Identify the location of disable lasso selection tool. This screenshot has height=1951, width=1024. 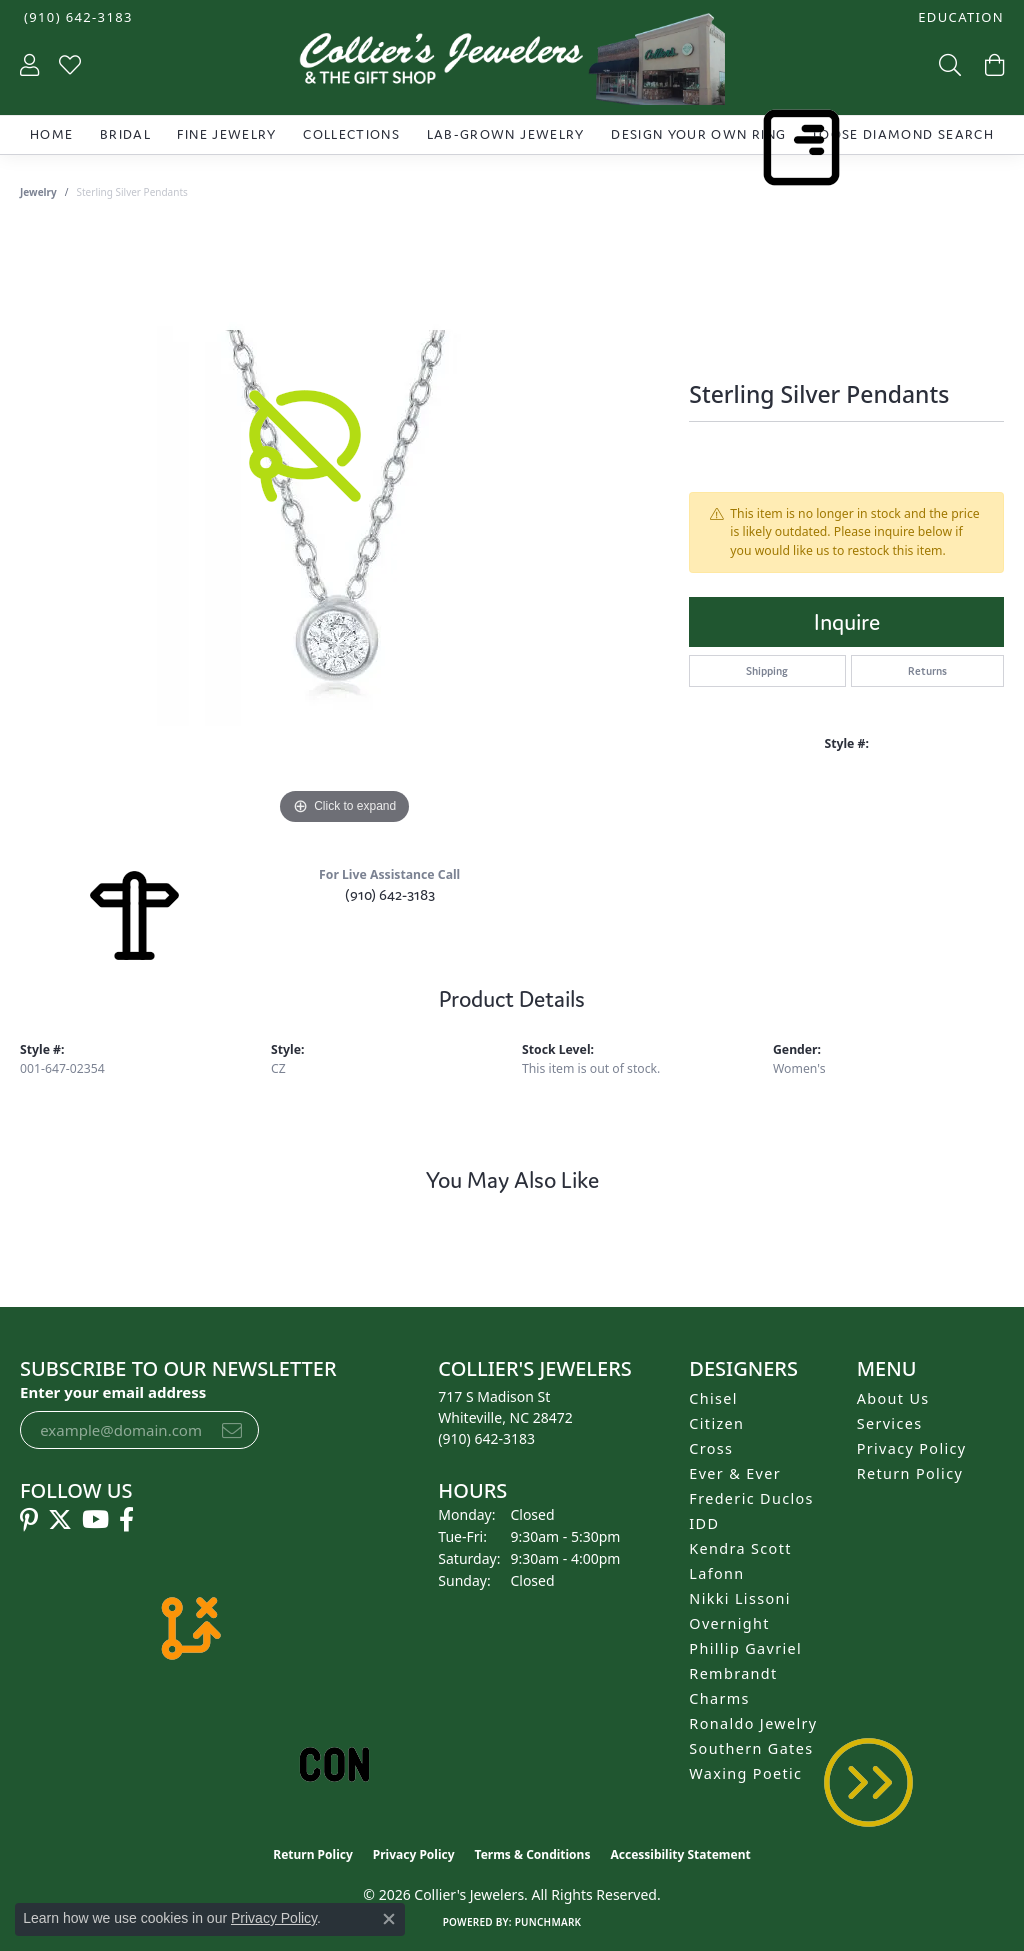
(305, 446).